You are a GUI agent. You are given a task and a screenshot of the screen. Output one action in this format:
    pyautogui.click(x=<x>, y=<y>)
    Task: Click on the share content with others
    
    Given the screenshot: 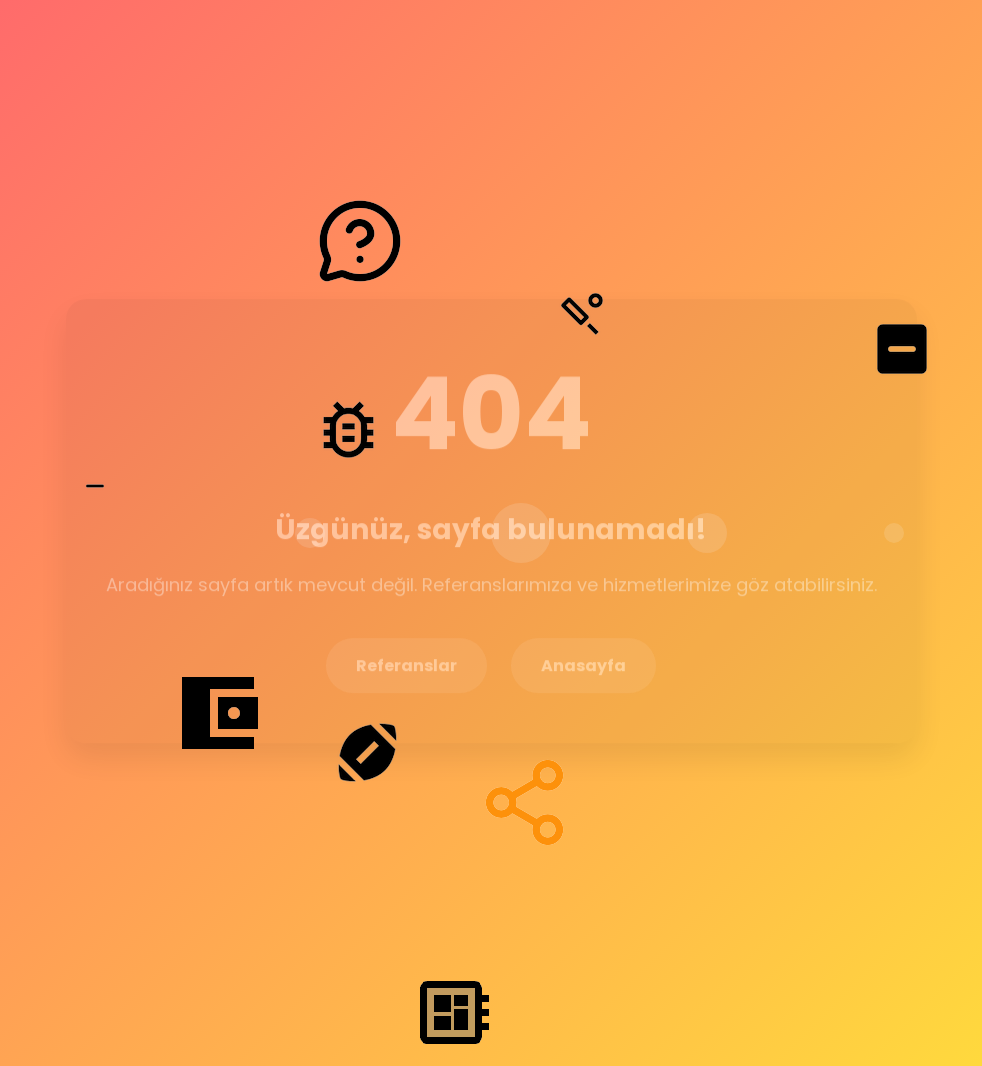 What is the action you would take?
    pyautogui.click(x=524, y=802)
    